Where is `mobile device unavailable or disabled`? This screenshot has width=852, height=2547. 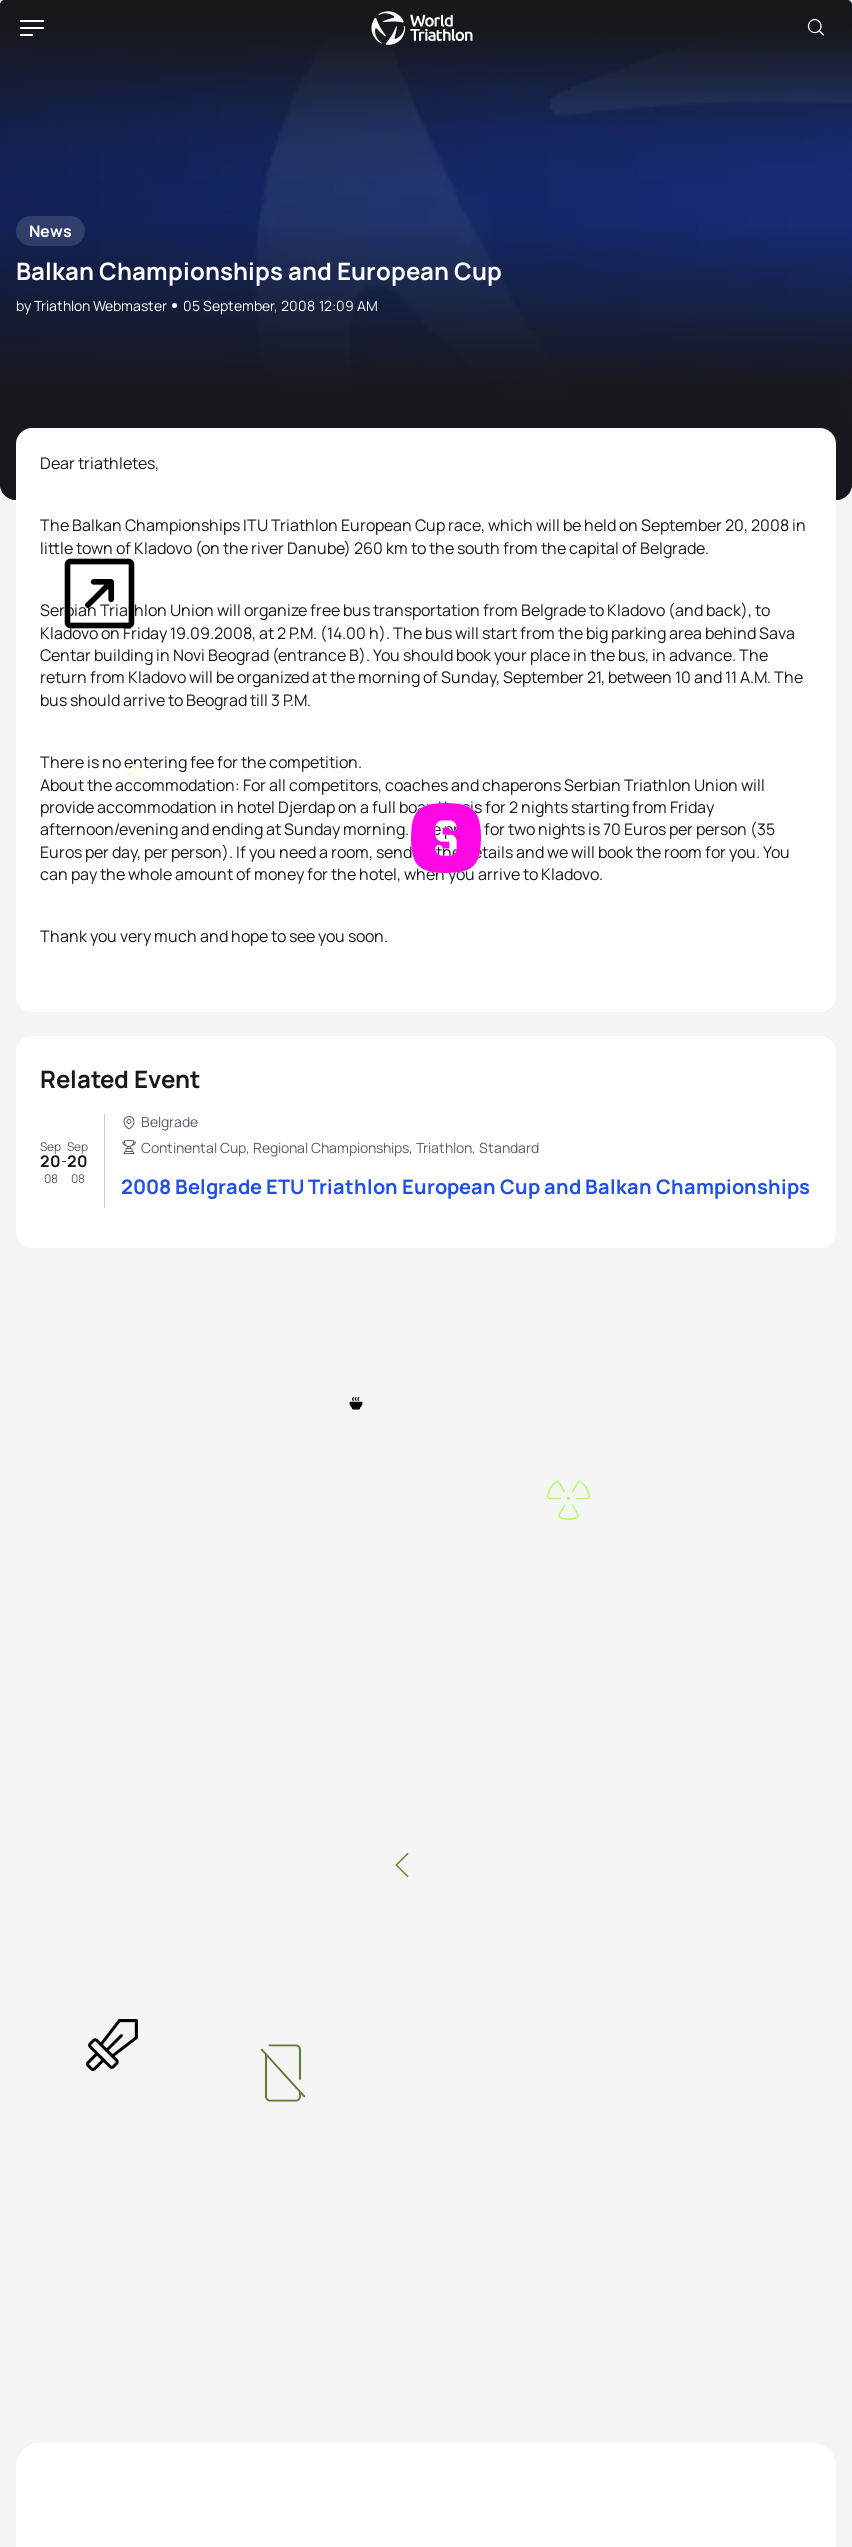 mobile device unavailable or disabled is located at coordinates (283, 2073).